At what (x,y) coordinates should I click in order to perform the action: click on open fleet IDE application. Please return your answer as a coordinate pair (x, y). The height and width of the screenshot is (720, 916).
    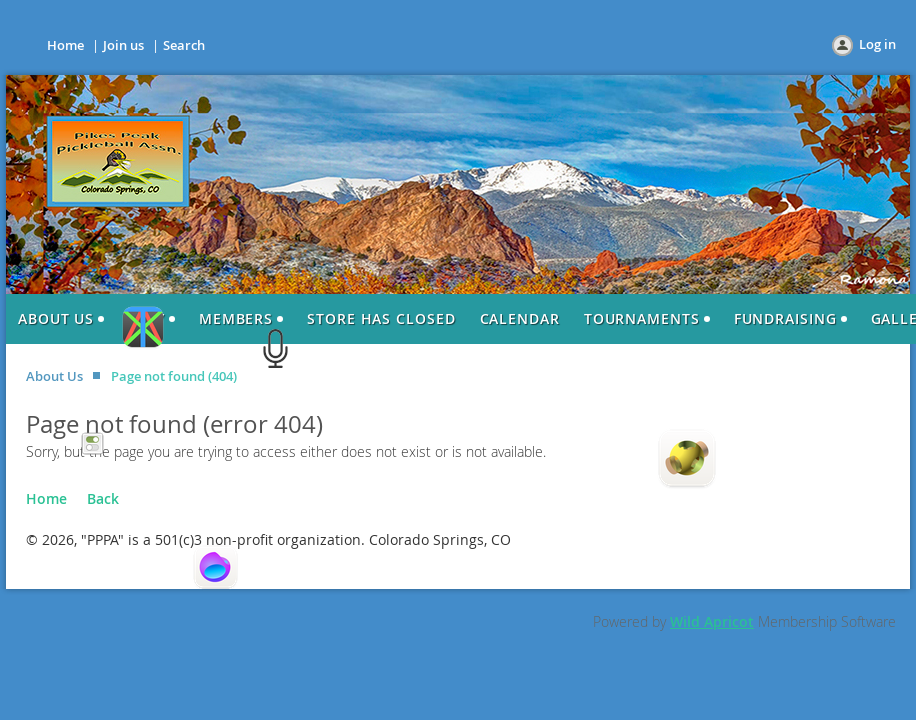
    Looking at the image, I should click on (215, 567).